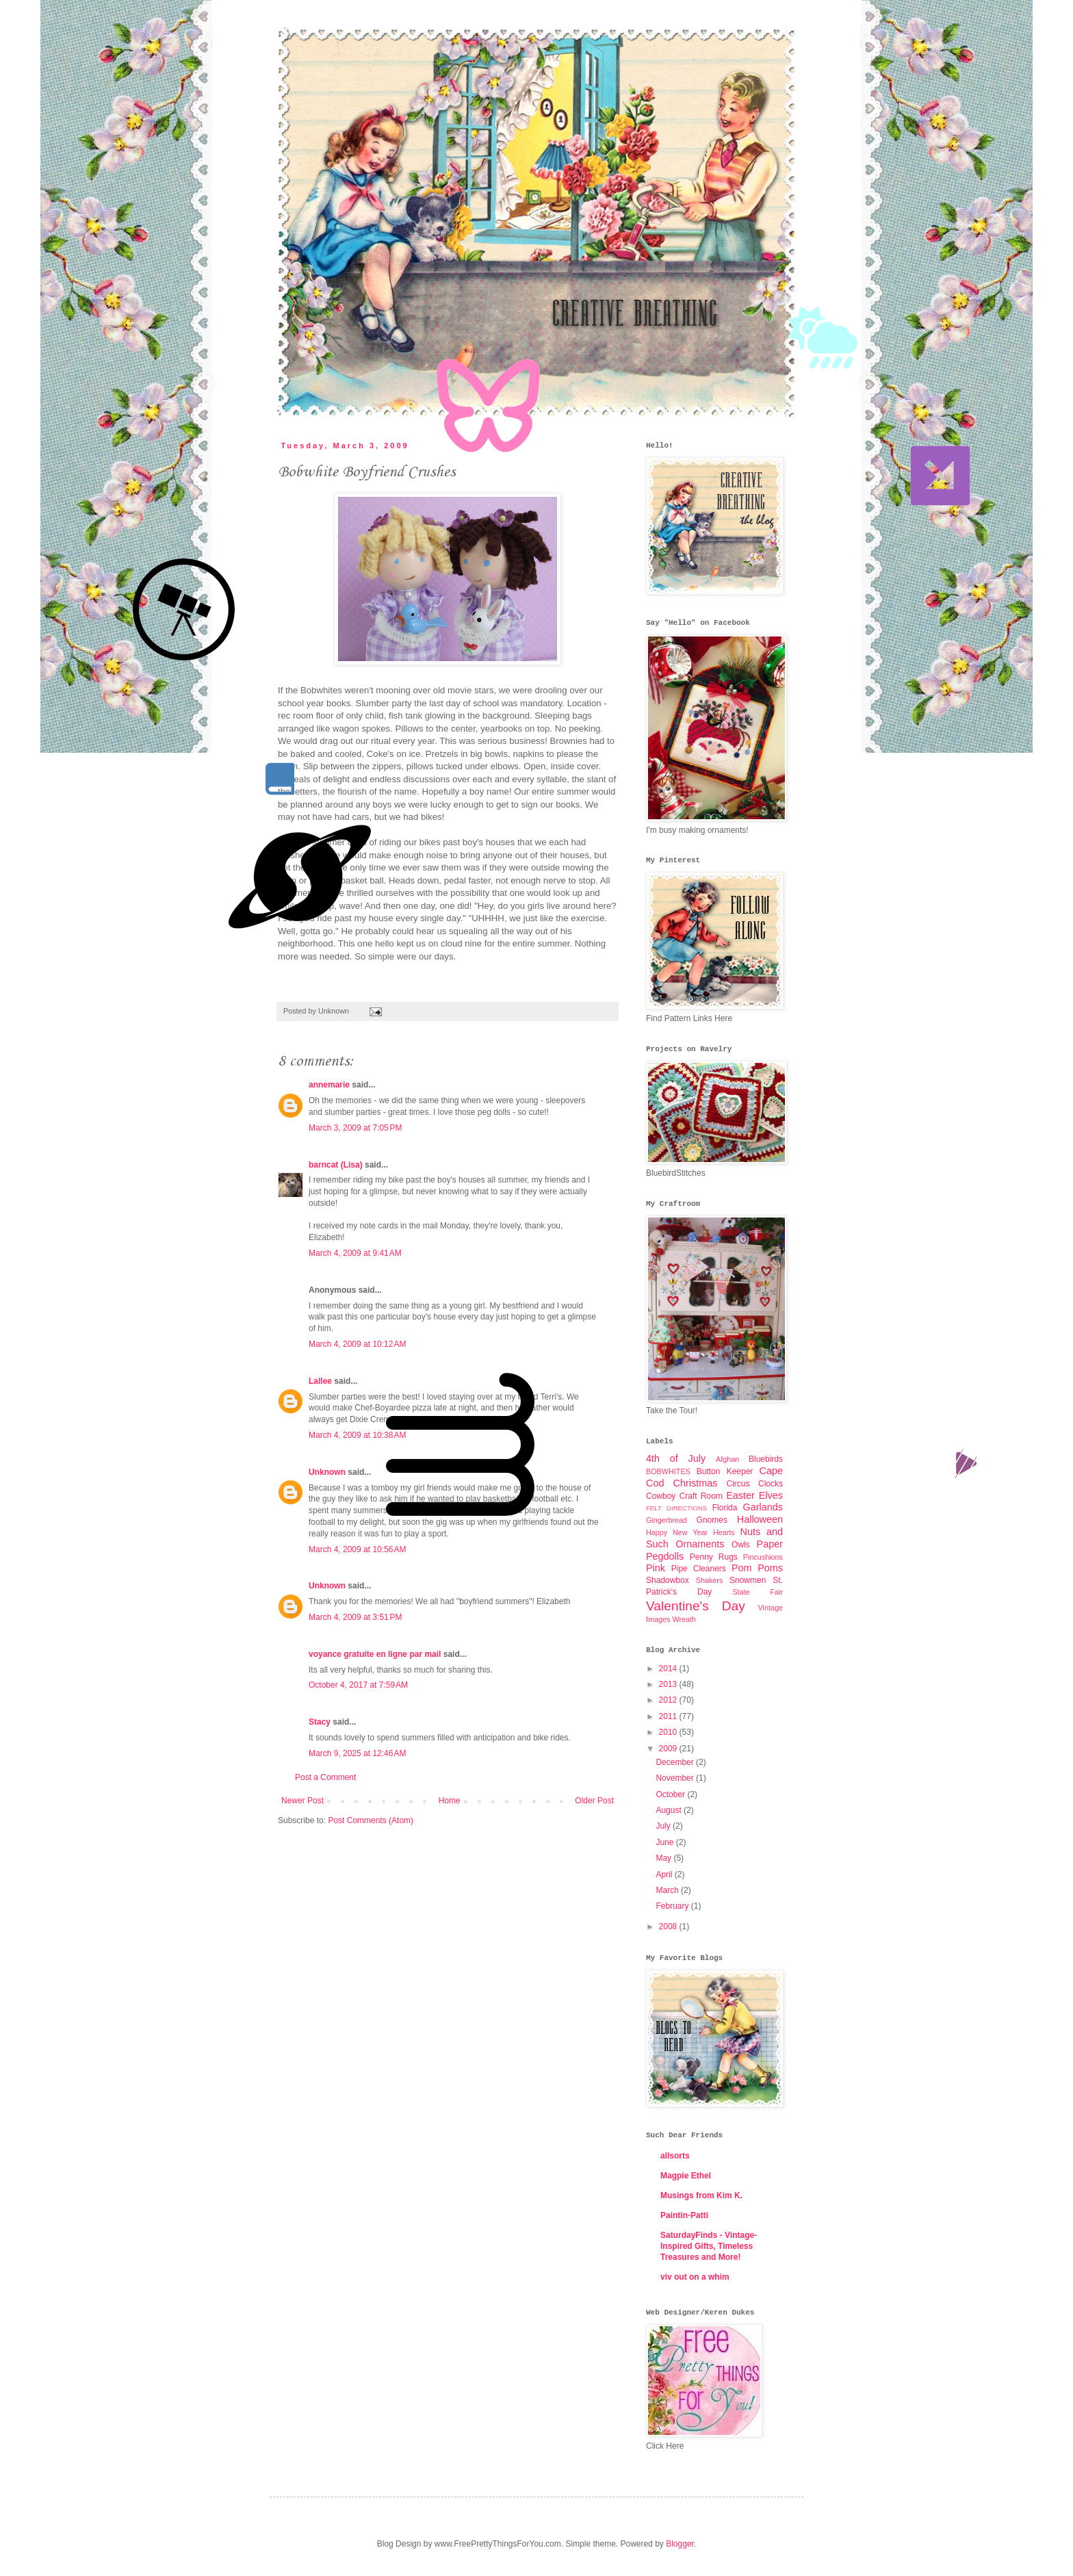 The image size is (1073, 2576). What do you see at coordinates (488, 403) in the screenshot?
I see `open the Bluesky app` at bounding box center [488, 403].